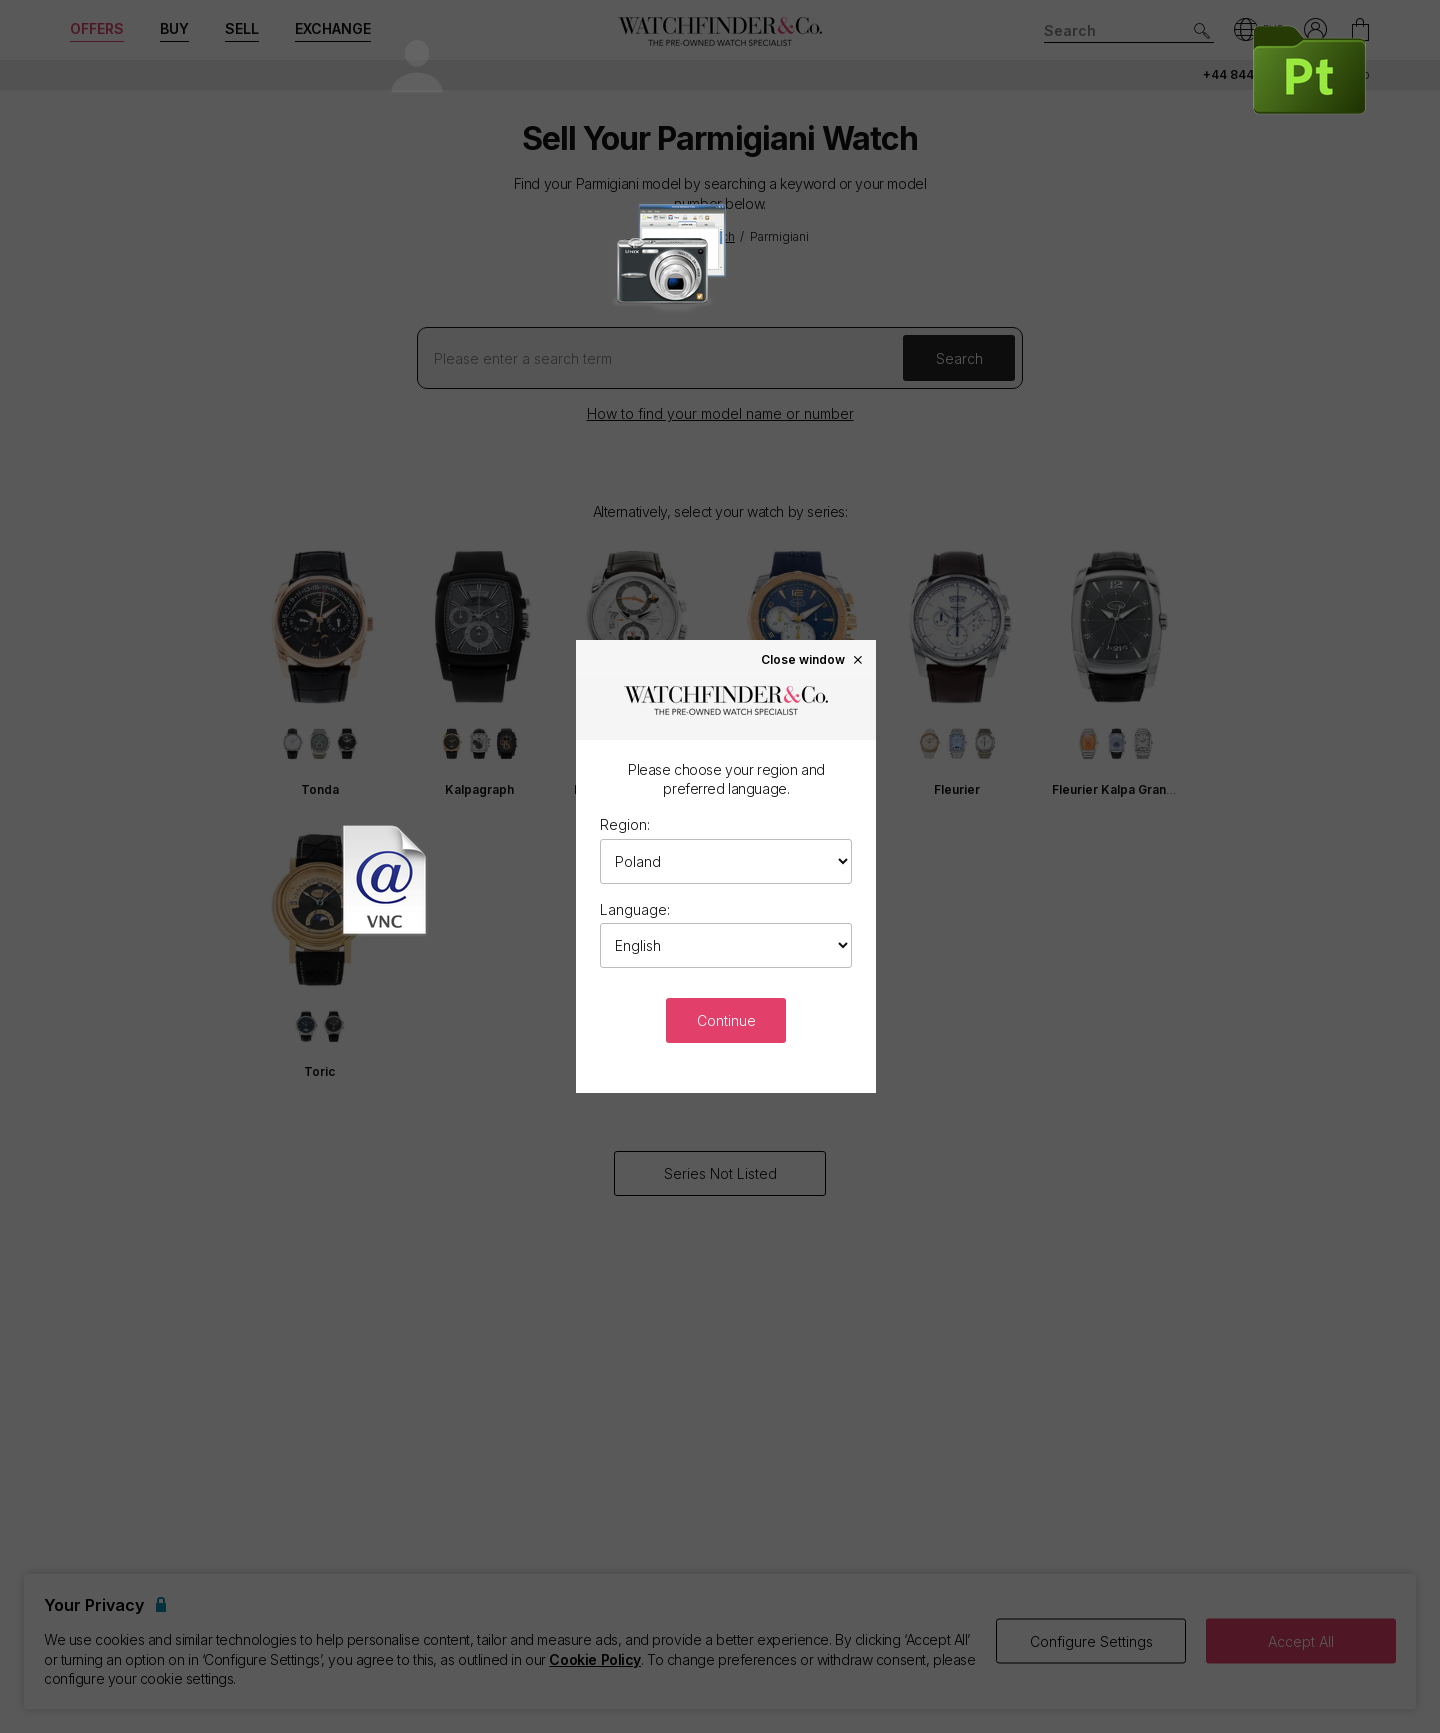 This screenshot has height=1733, width=1440. What do you see at coordinates (417, 66) in the screenshot?
I see `guest user account` at bounding box center [417, 66].